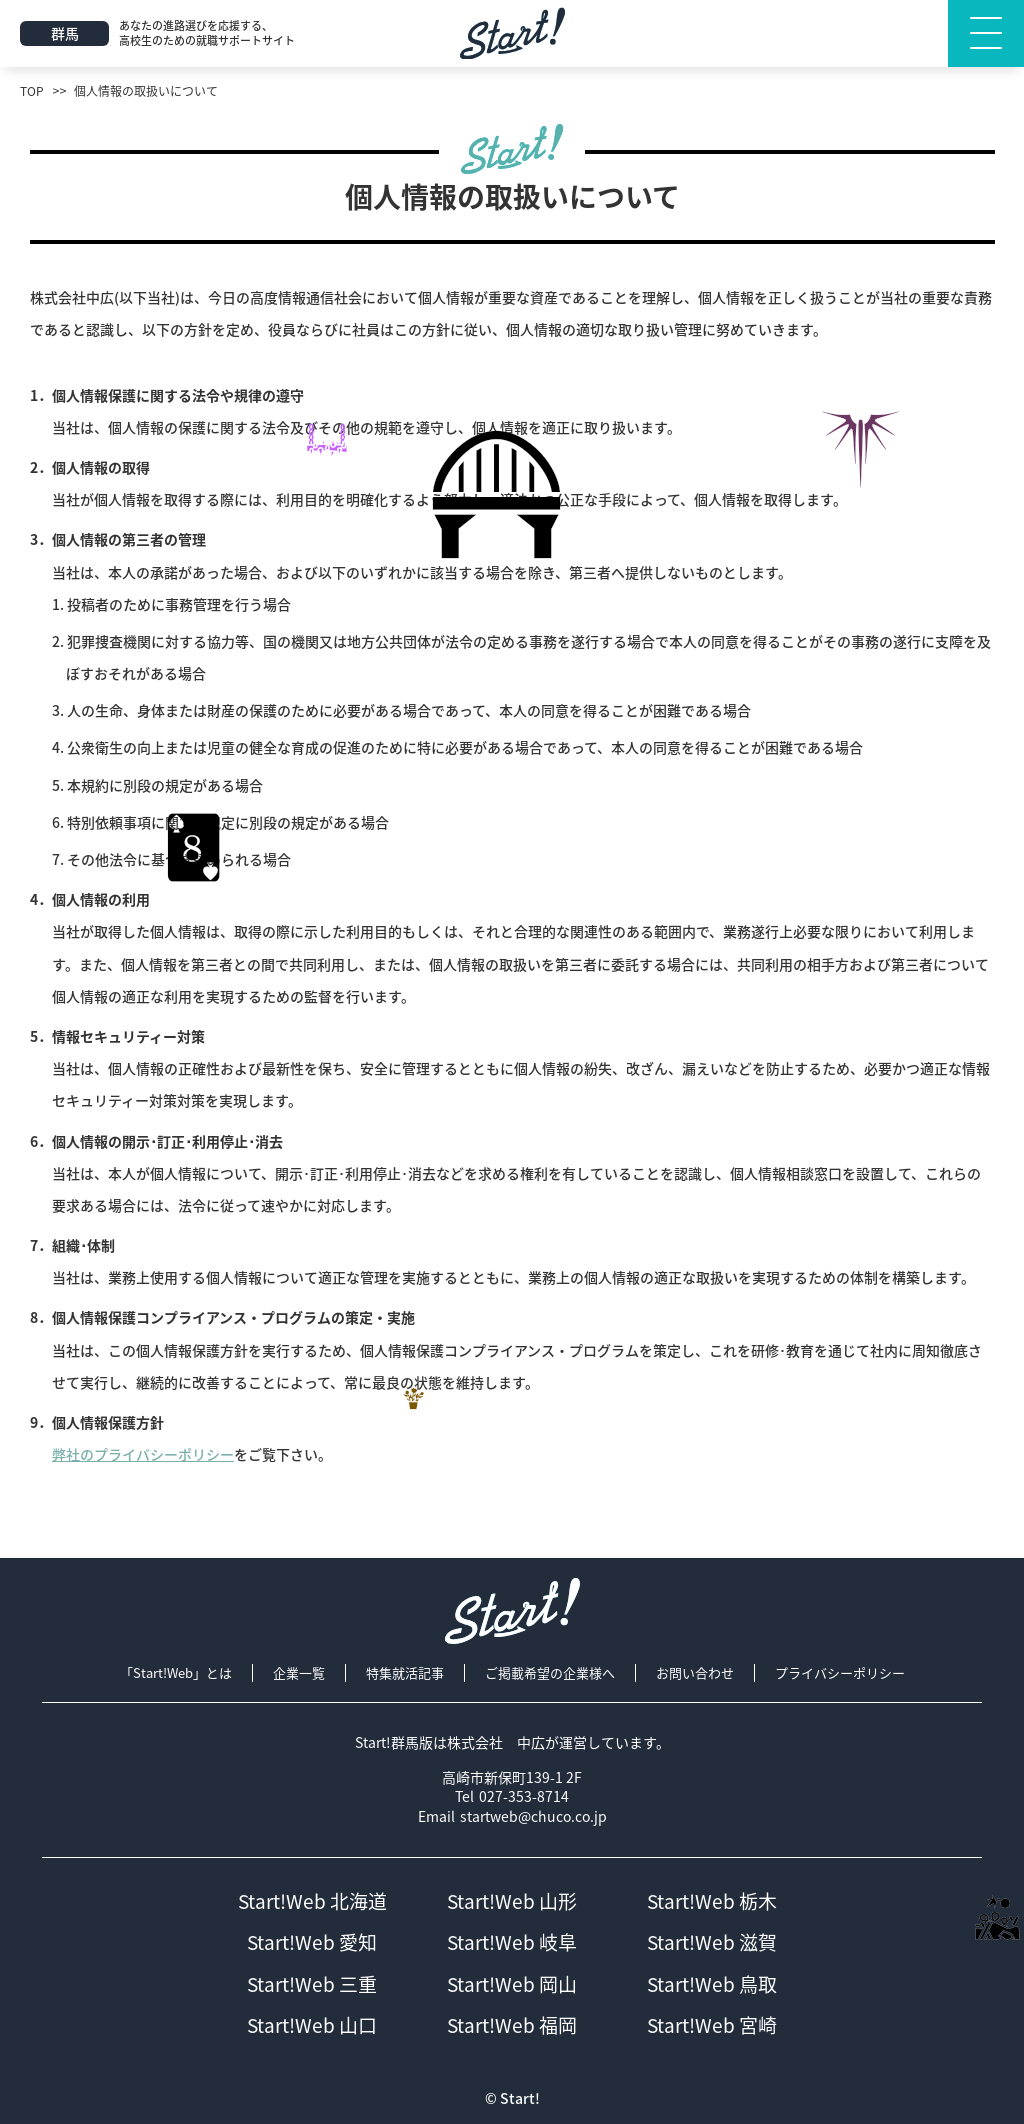 Image resolution: width=1024 pixels, height=2124 pixels. What do you see at coordinates (193, 847) in the screenshot?
I see `select the 8 of spades card` at bounding box center [193, 847].